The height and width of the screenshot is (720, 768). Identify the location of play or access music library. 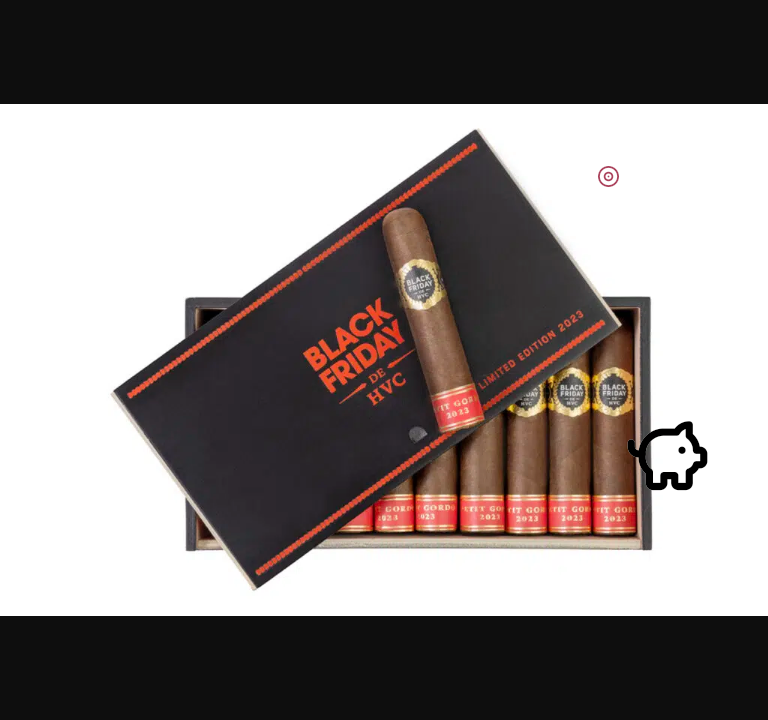
(608, 176).